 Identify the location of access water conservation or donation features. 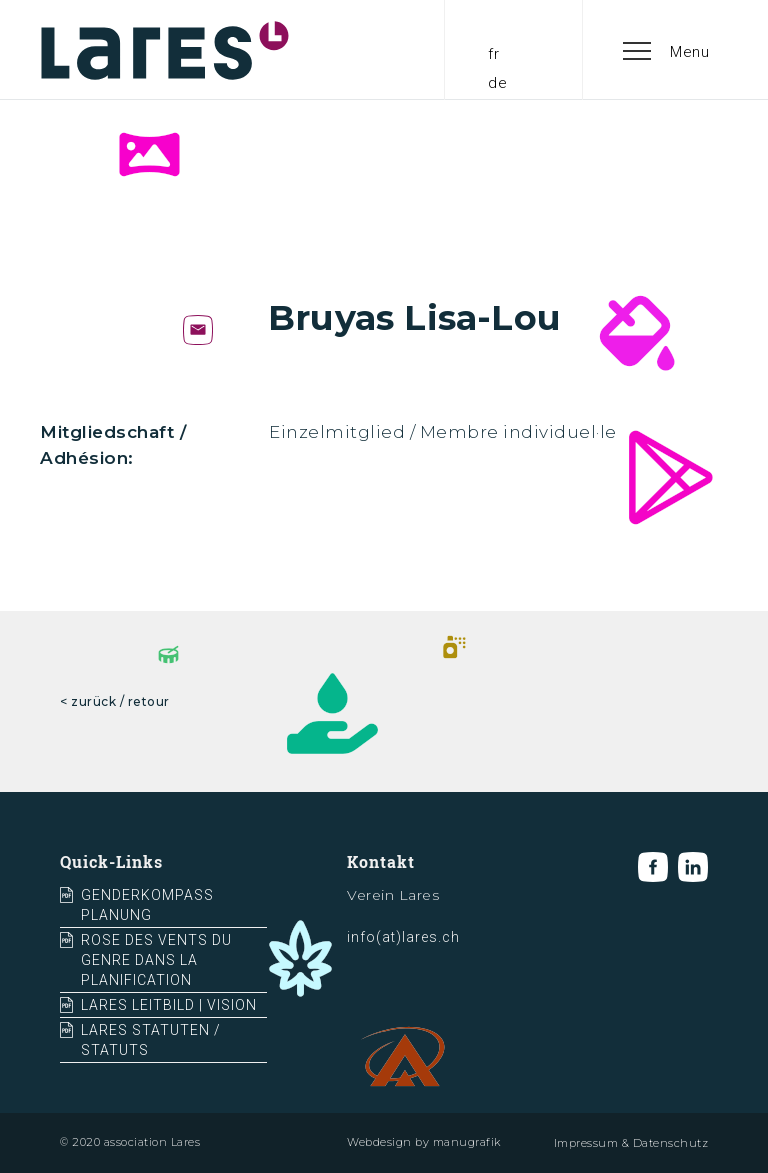
(332, 713).